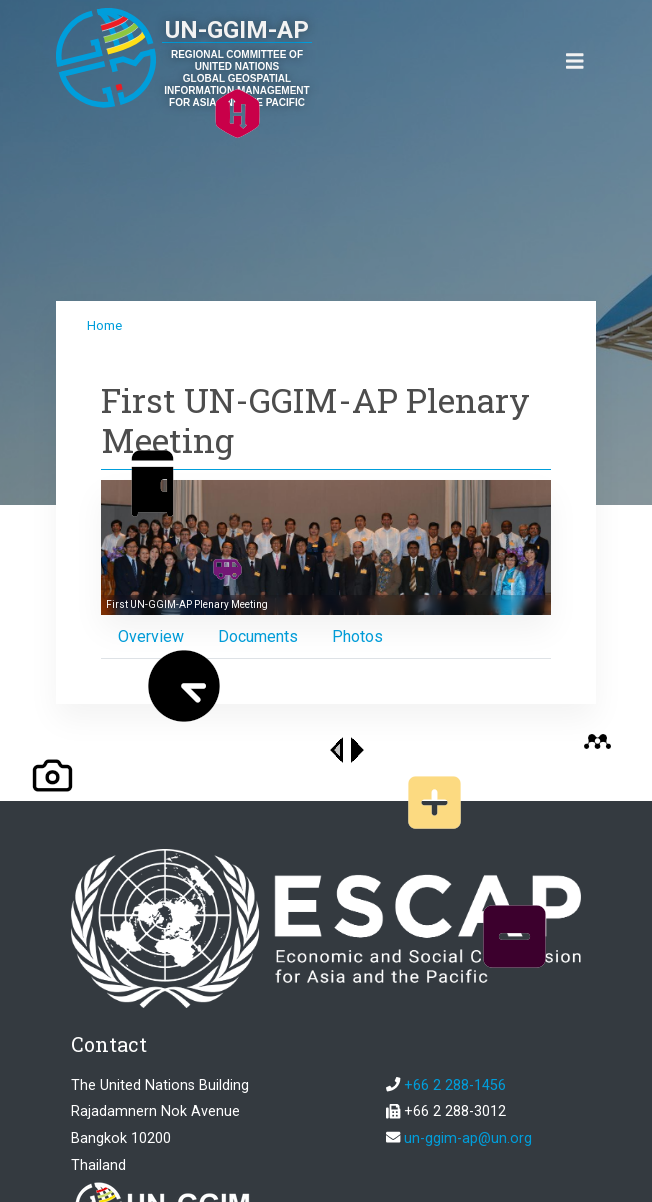  Describe the element at coordinates (597, 741) in the screenshot. I see `open Mendeley reference manager` at that location.